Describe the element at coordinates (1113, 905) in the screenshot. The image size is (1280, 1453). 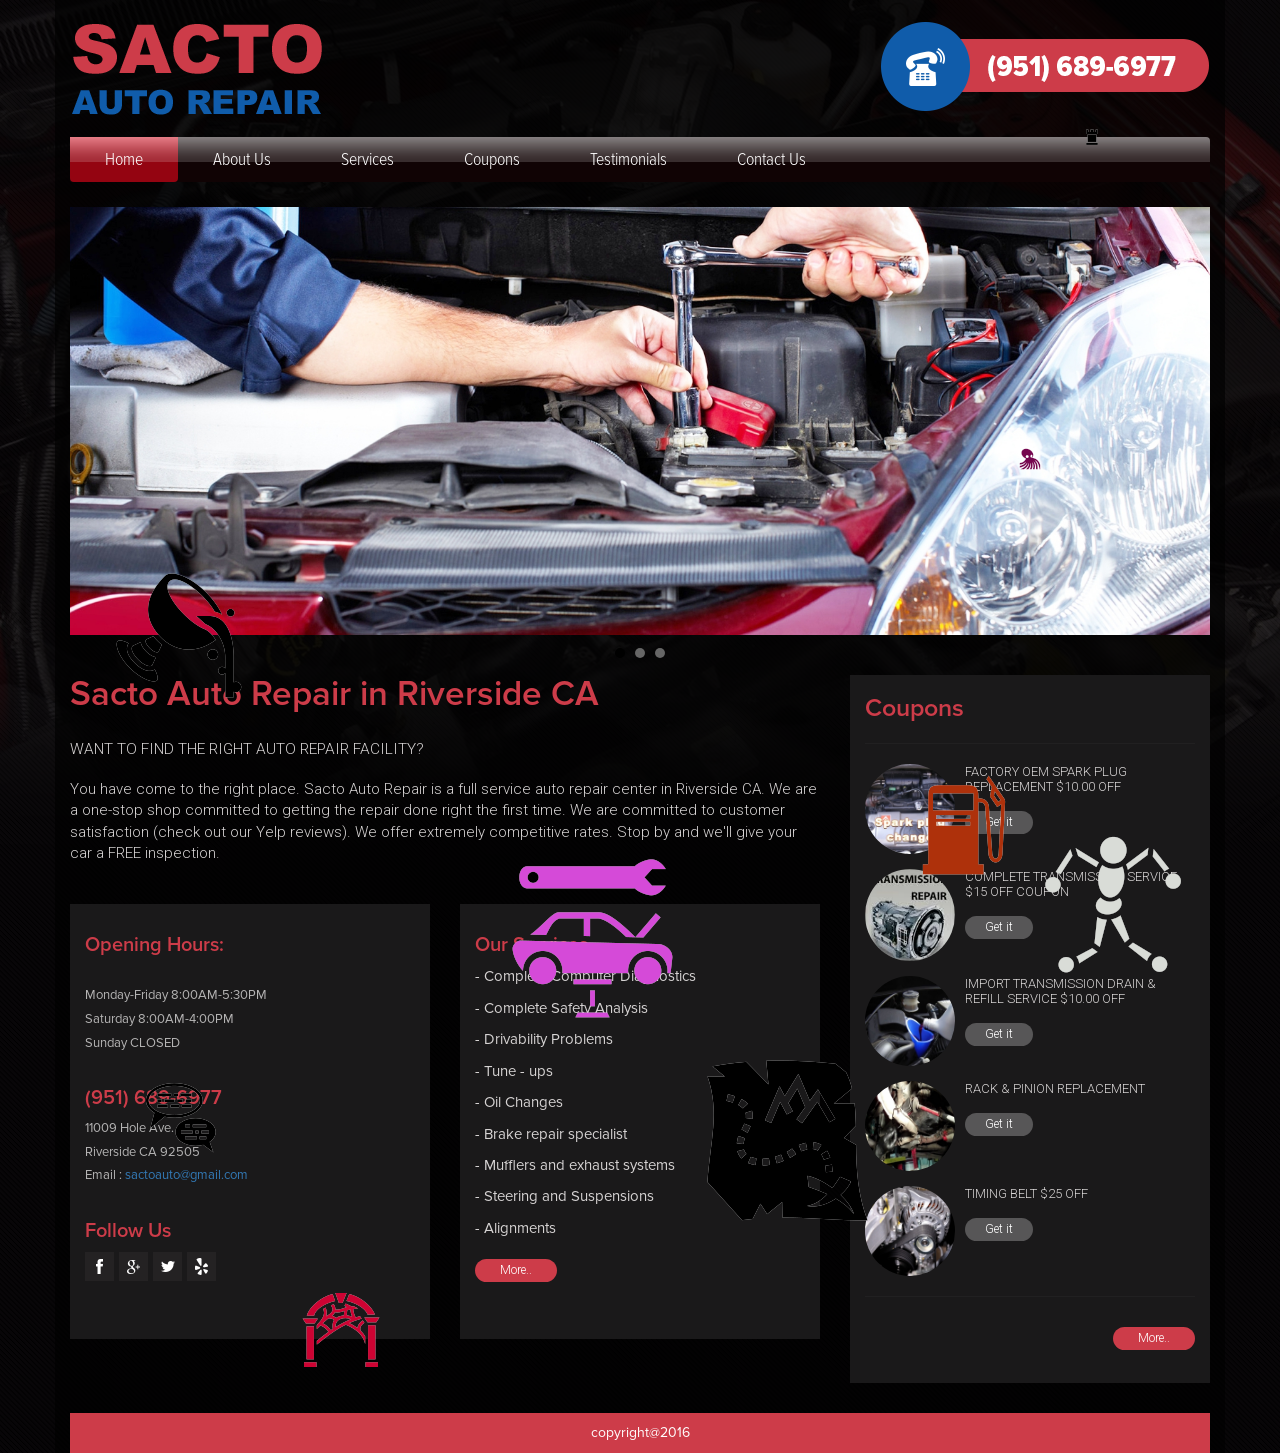
I see `access puppet or marionette controls` at that location.